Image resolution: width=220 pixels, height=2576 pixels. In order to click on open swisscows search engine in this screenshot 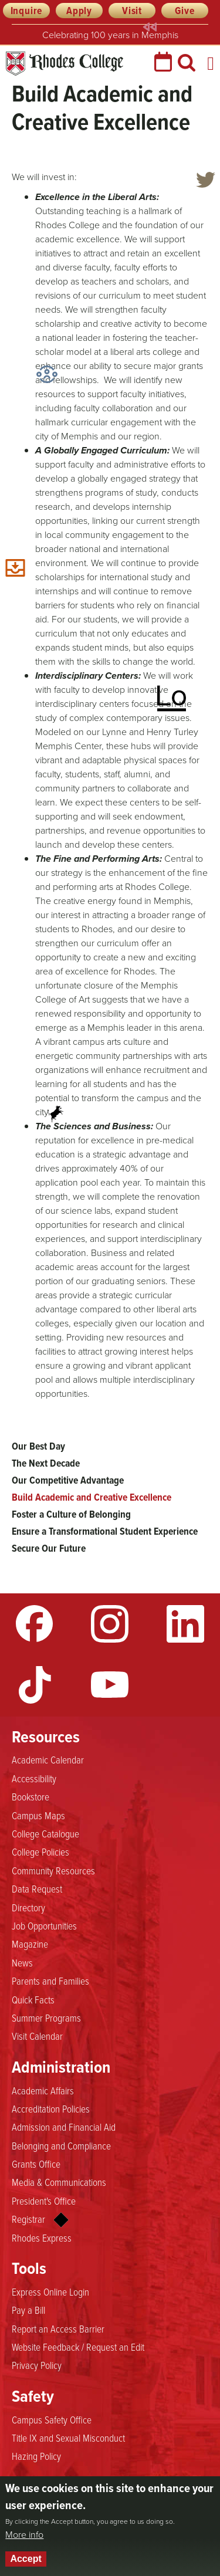, I will do `click(55, 1113)`.